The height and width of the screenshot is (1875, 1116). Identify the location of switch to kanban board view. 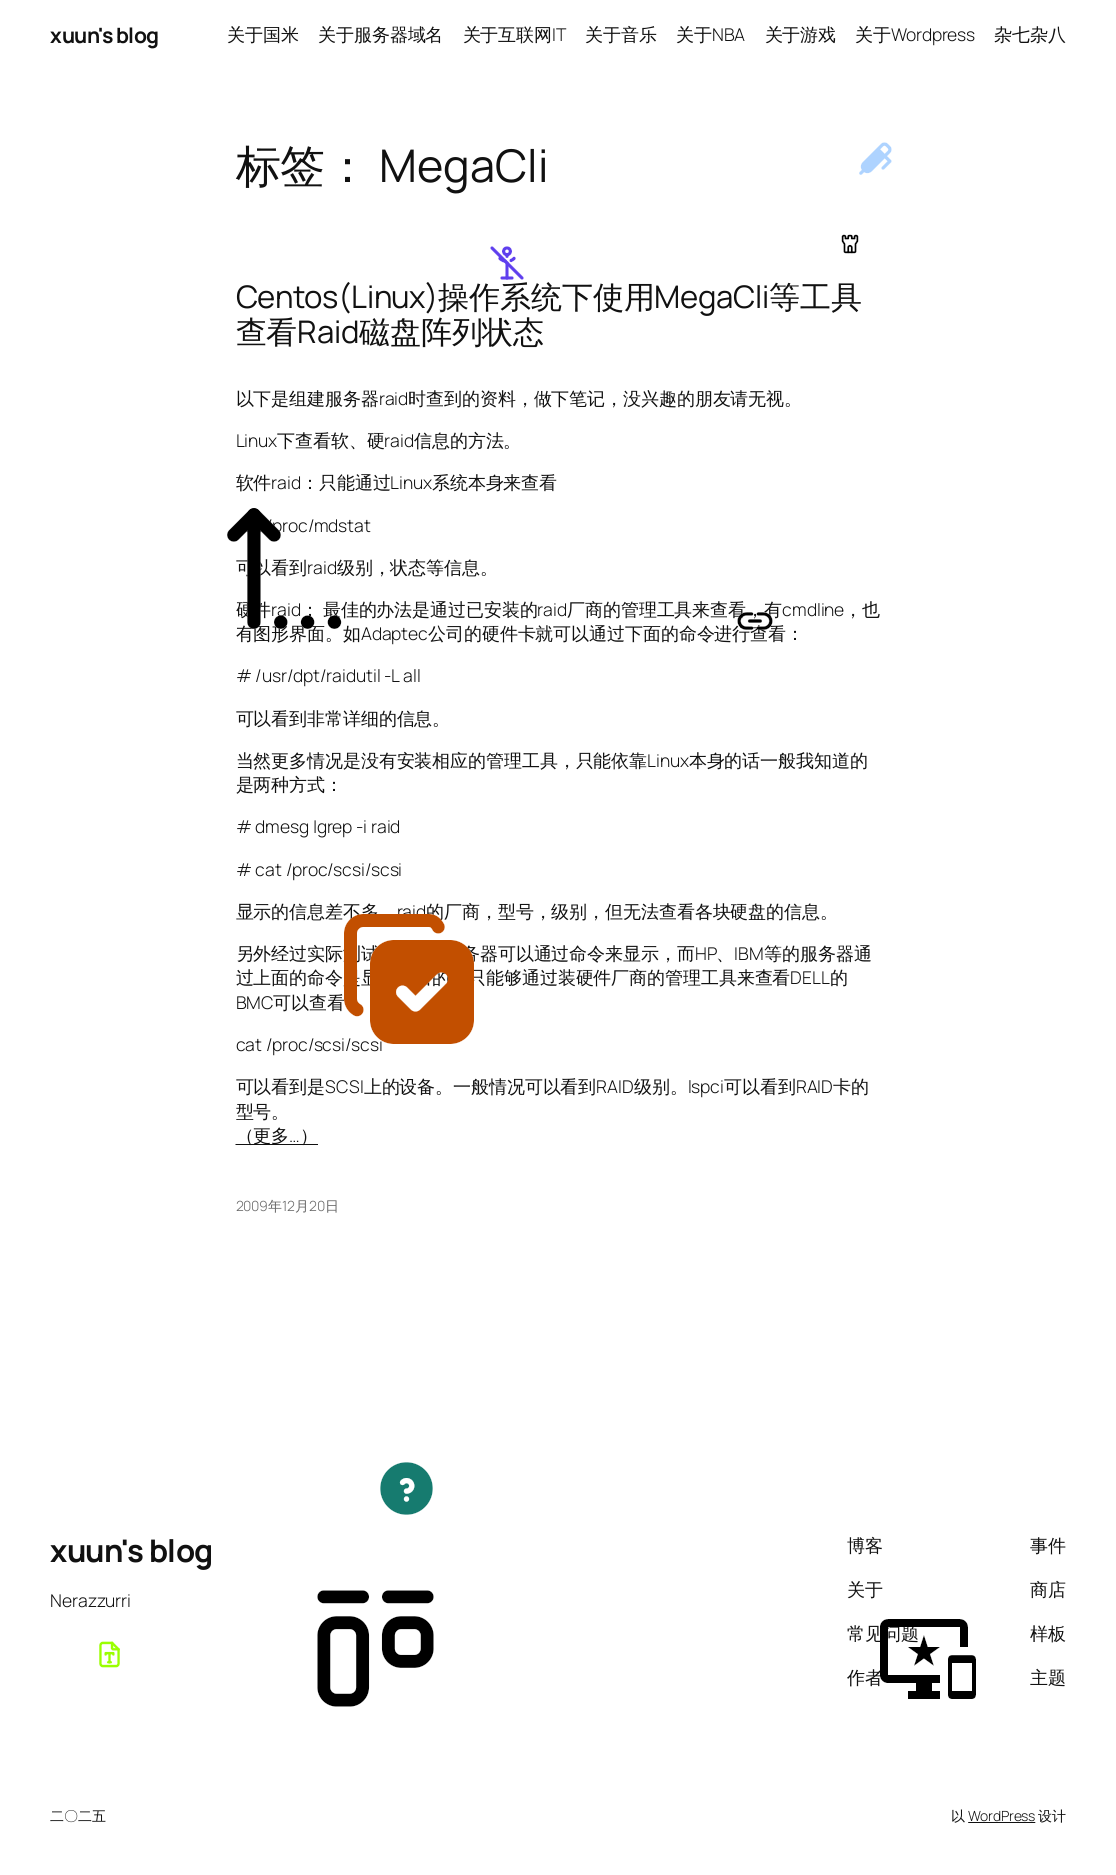
(375, 1648).